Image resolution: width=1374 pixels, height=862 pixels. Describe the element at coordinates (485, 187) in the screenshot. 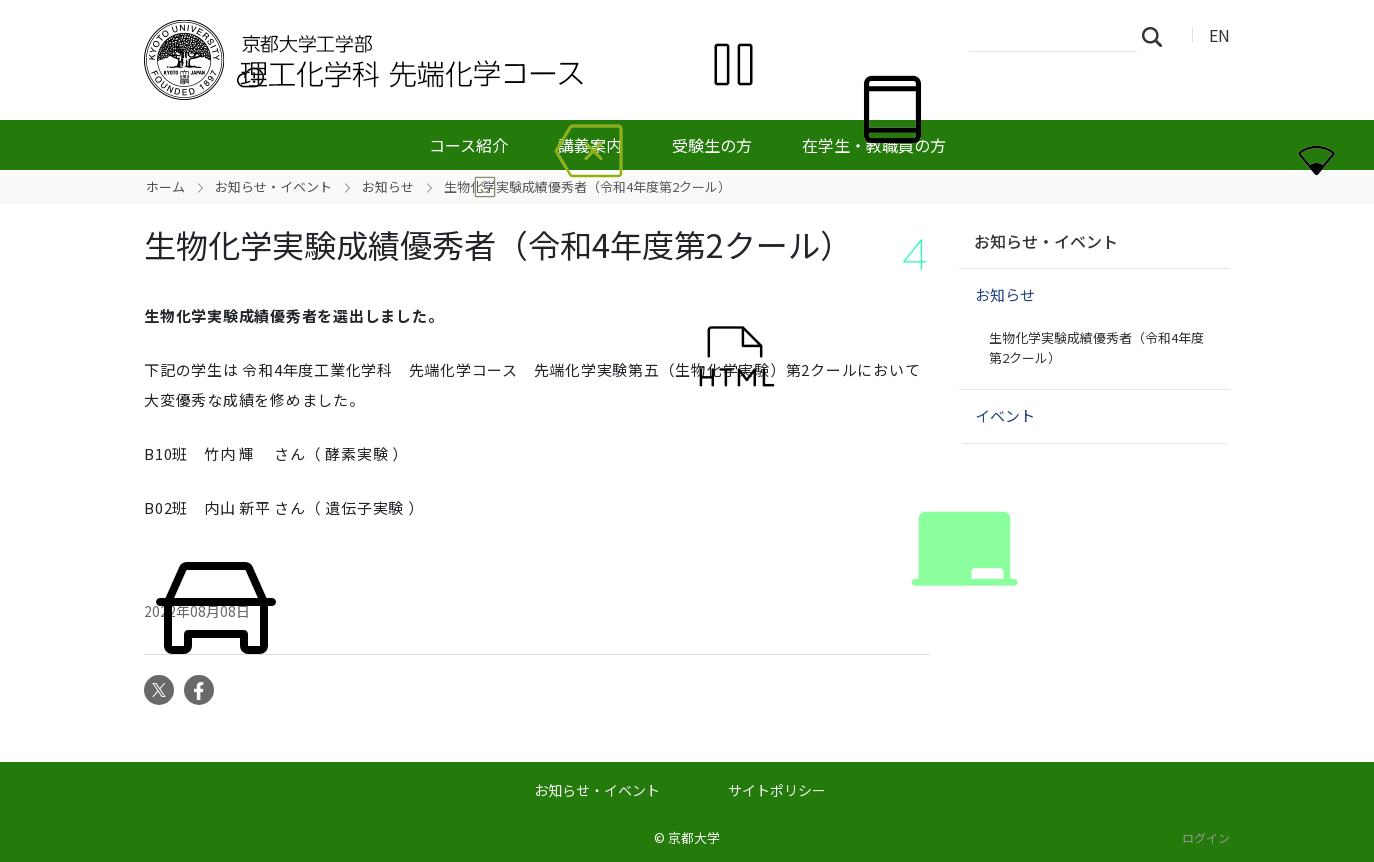

I see `link to stripe payment services` at that location.